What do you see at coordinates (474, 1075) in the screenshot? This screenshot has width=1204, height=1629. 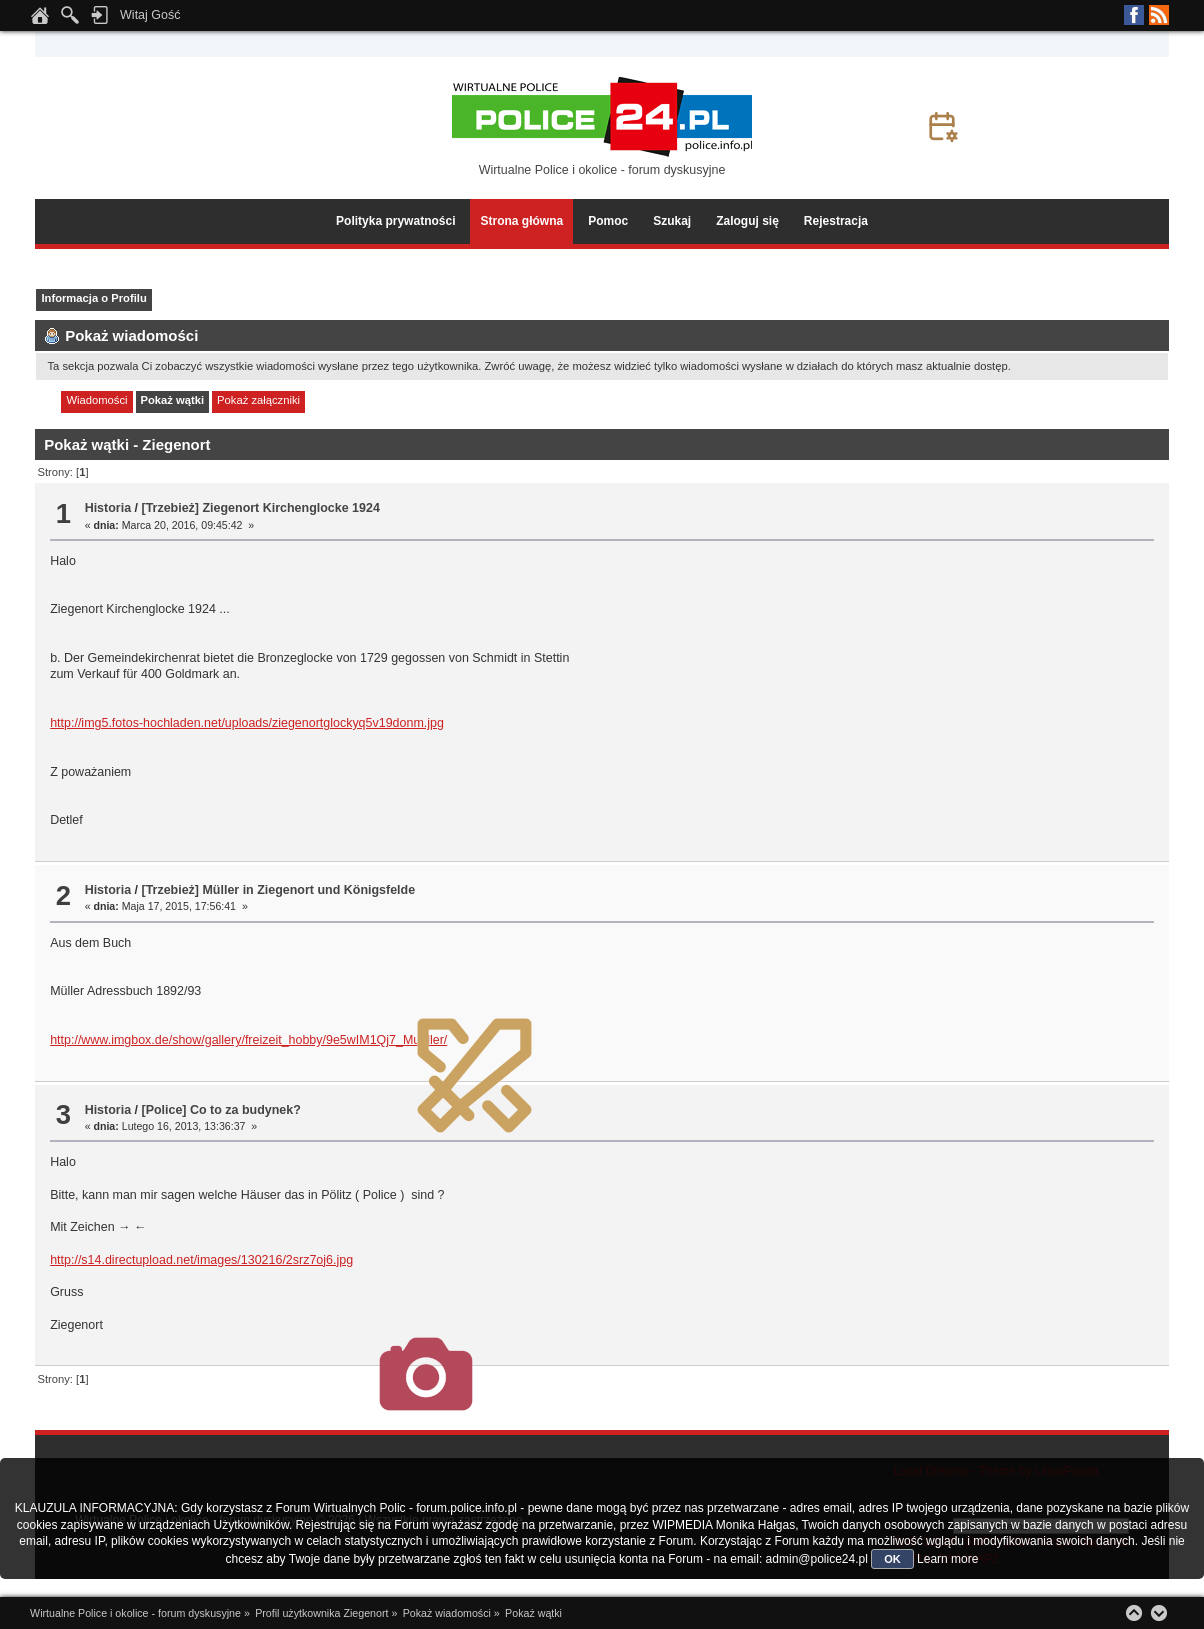 I see `start a battle or combat mode` at bounding box center [474, 1075].